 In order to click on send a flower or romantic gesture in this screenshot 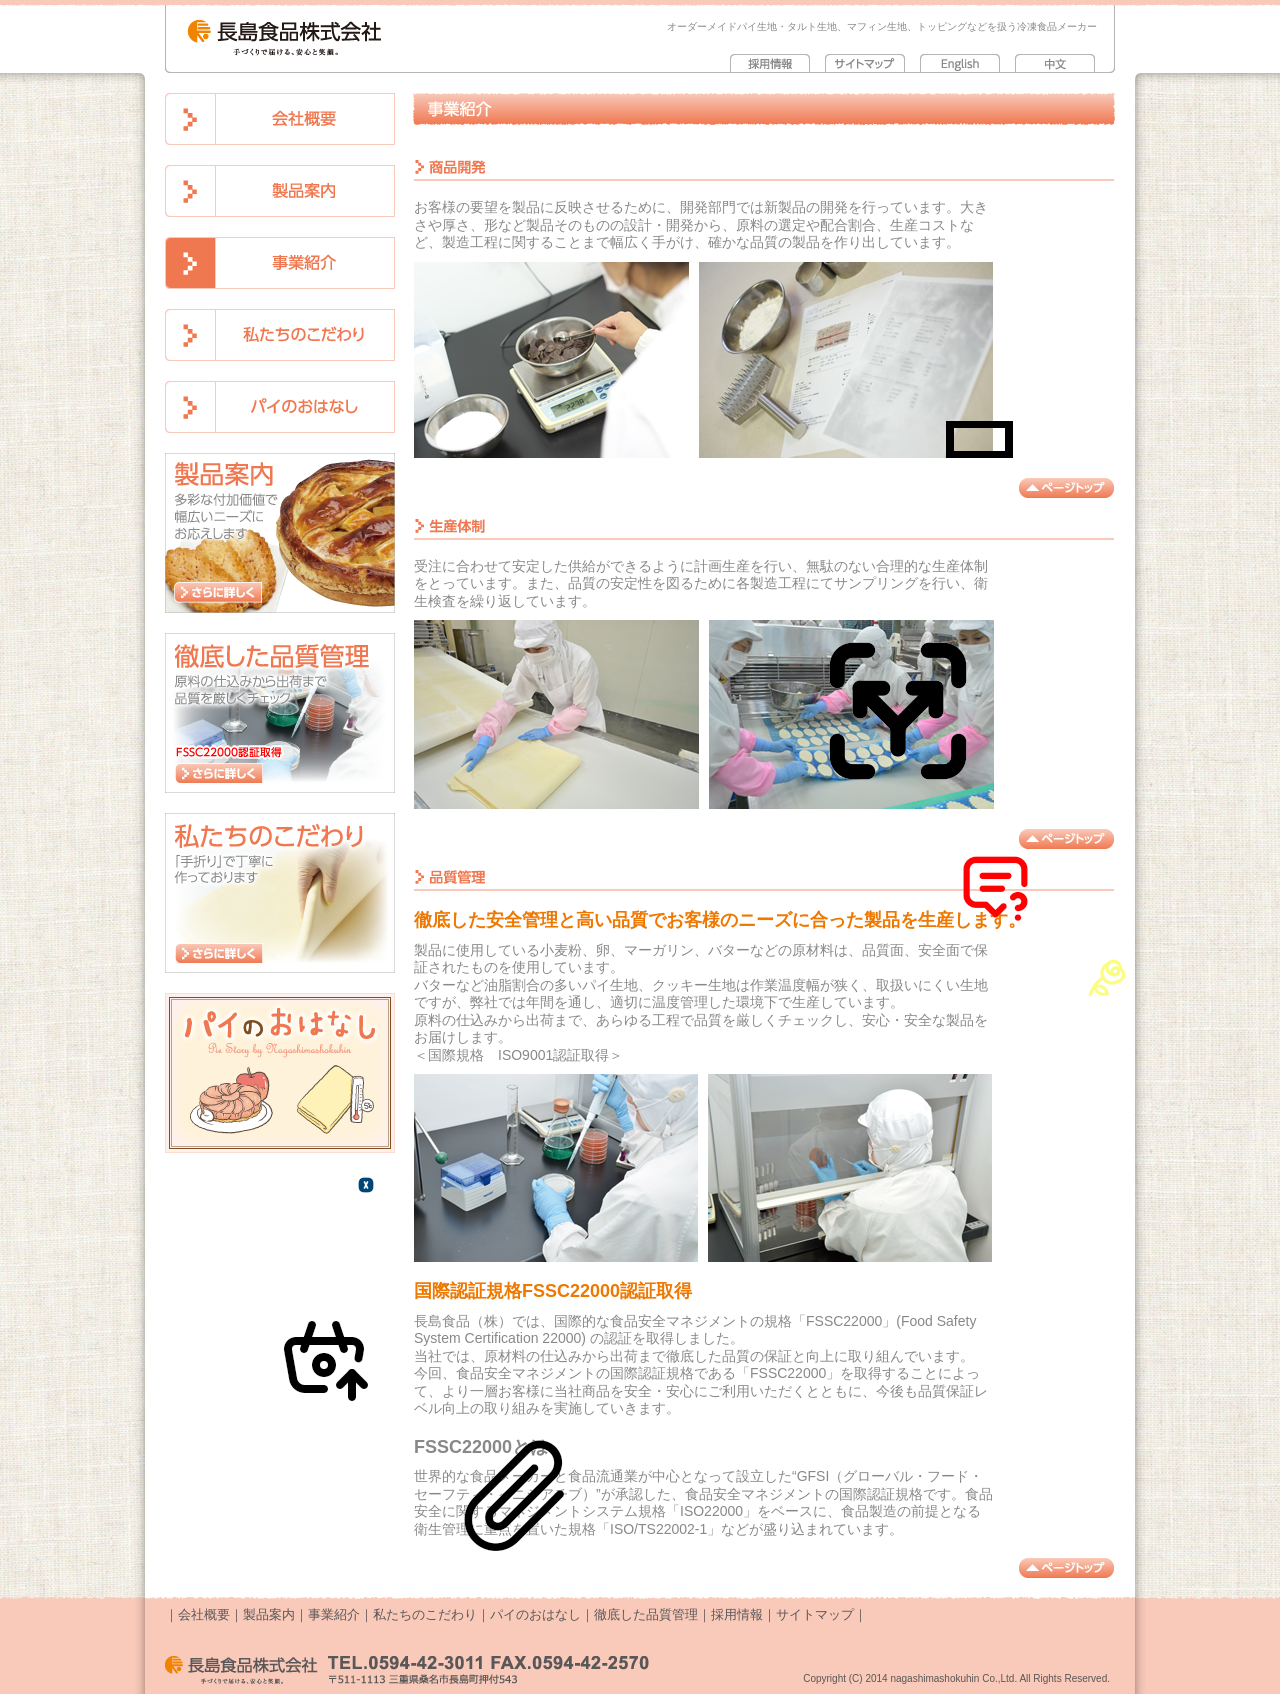, I will do `click(1107, 978)`.